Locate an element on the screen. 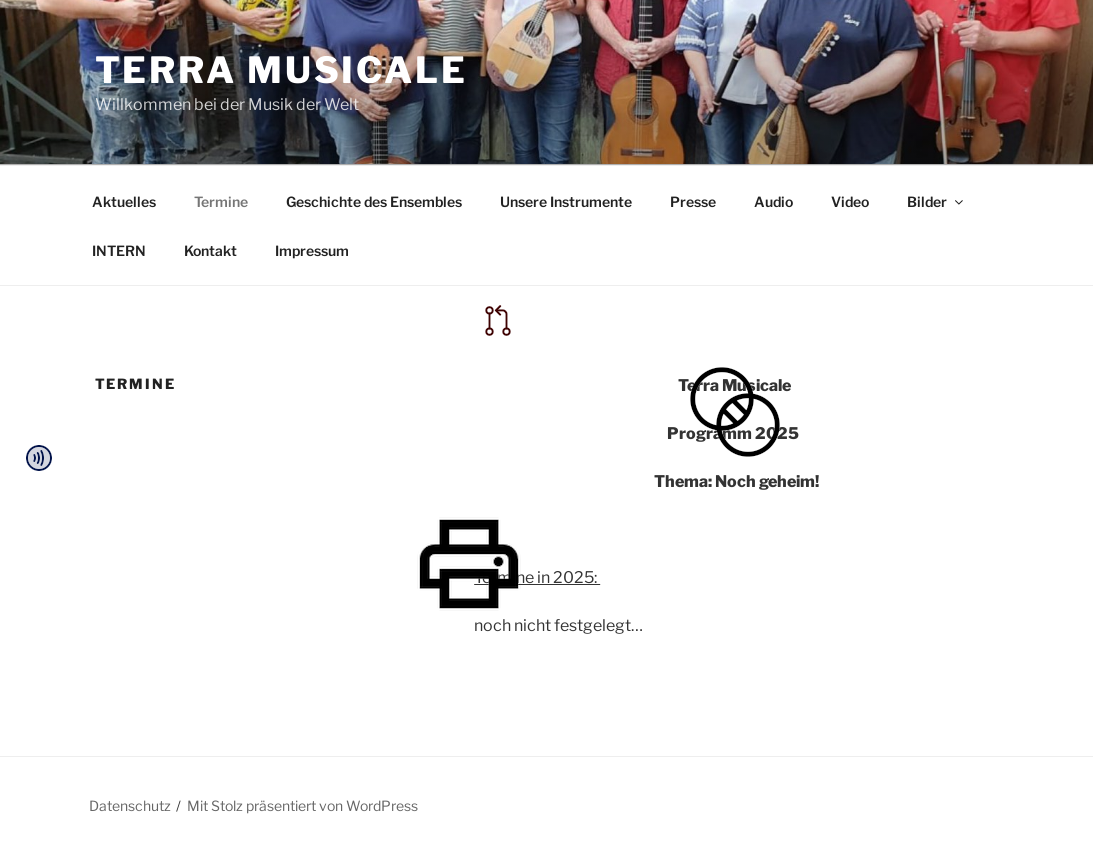 The image size is (1093, 852). print this document is located at coordinates (469, 564).